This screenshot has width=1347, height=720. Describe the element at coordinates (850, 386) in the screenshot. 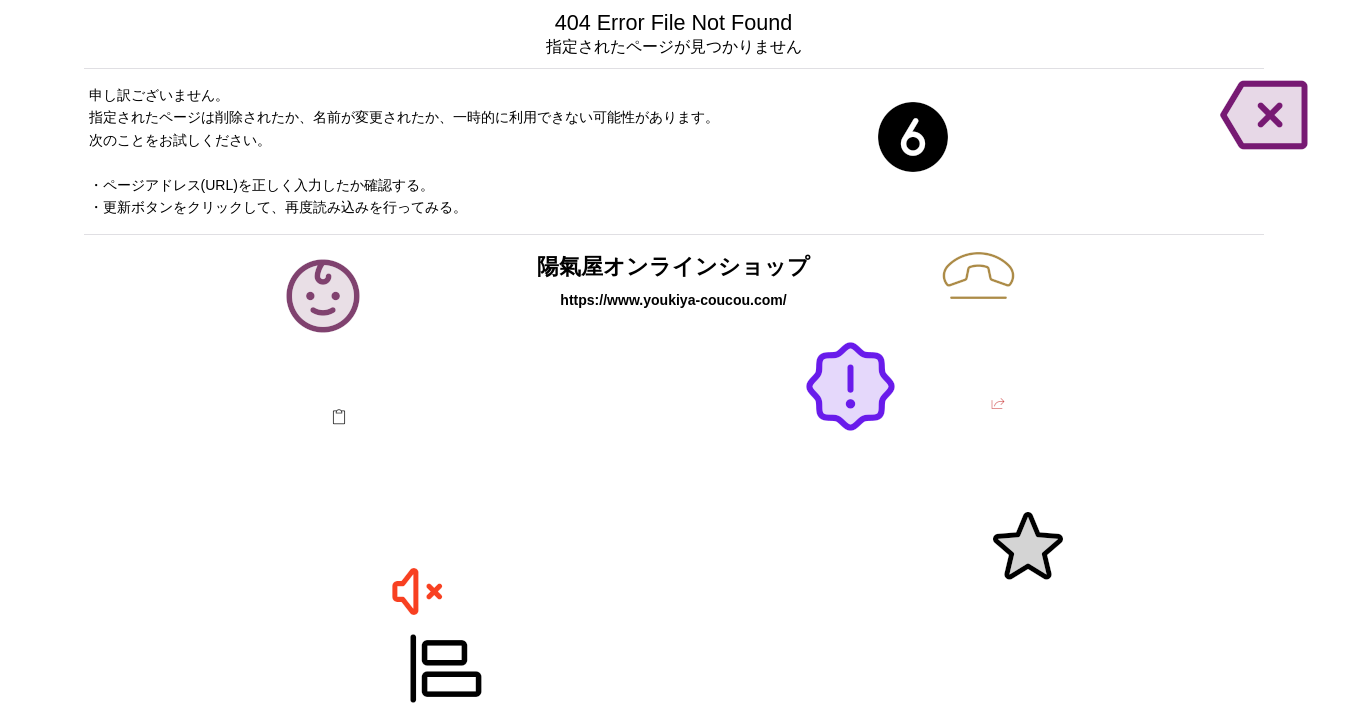

I see `indicates a warning or important notice` at that location.